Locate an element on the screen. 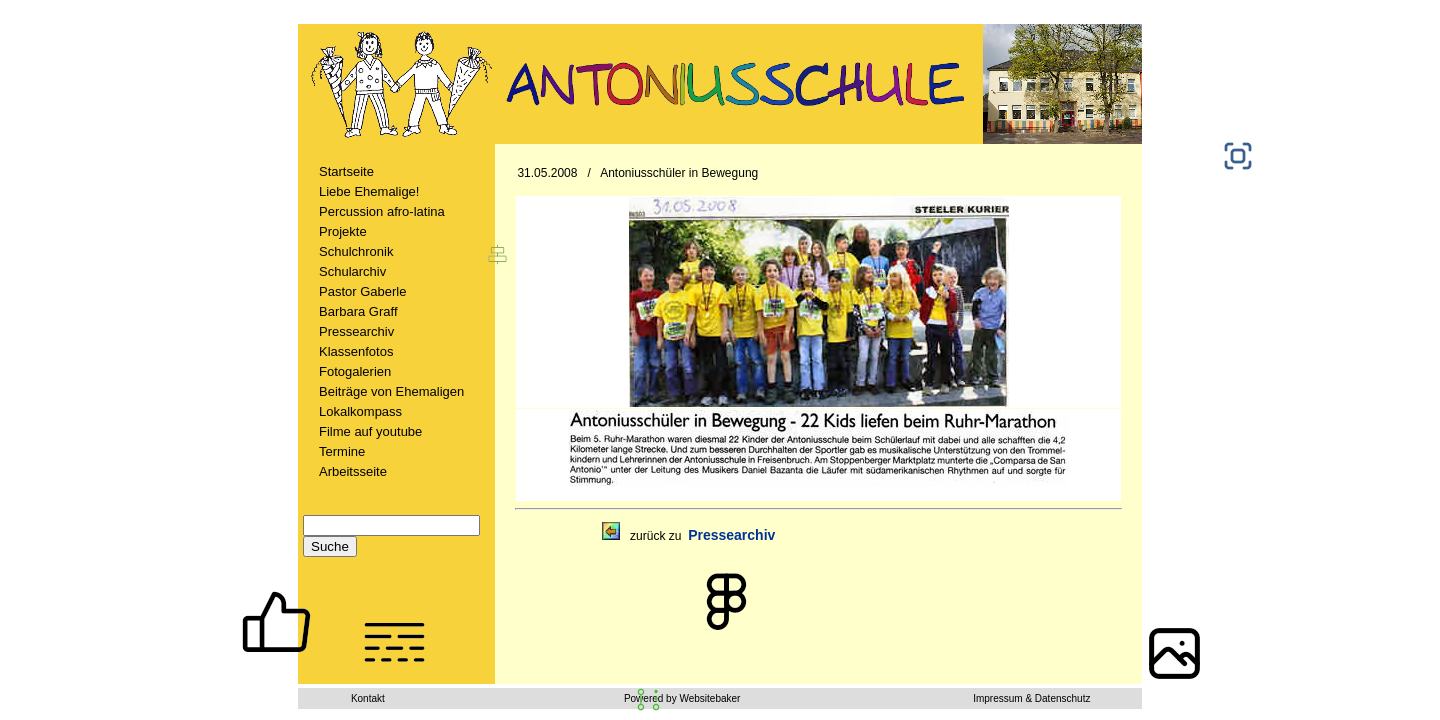 The height and width of the screenshot is (720, 1440). view photos or images is located at coordinates (1174, 653).